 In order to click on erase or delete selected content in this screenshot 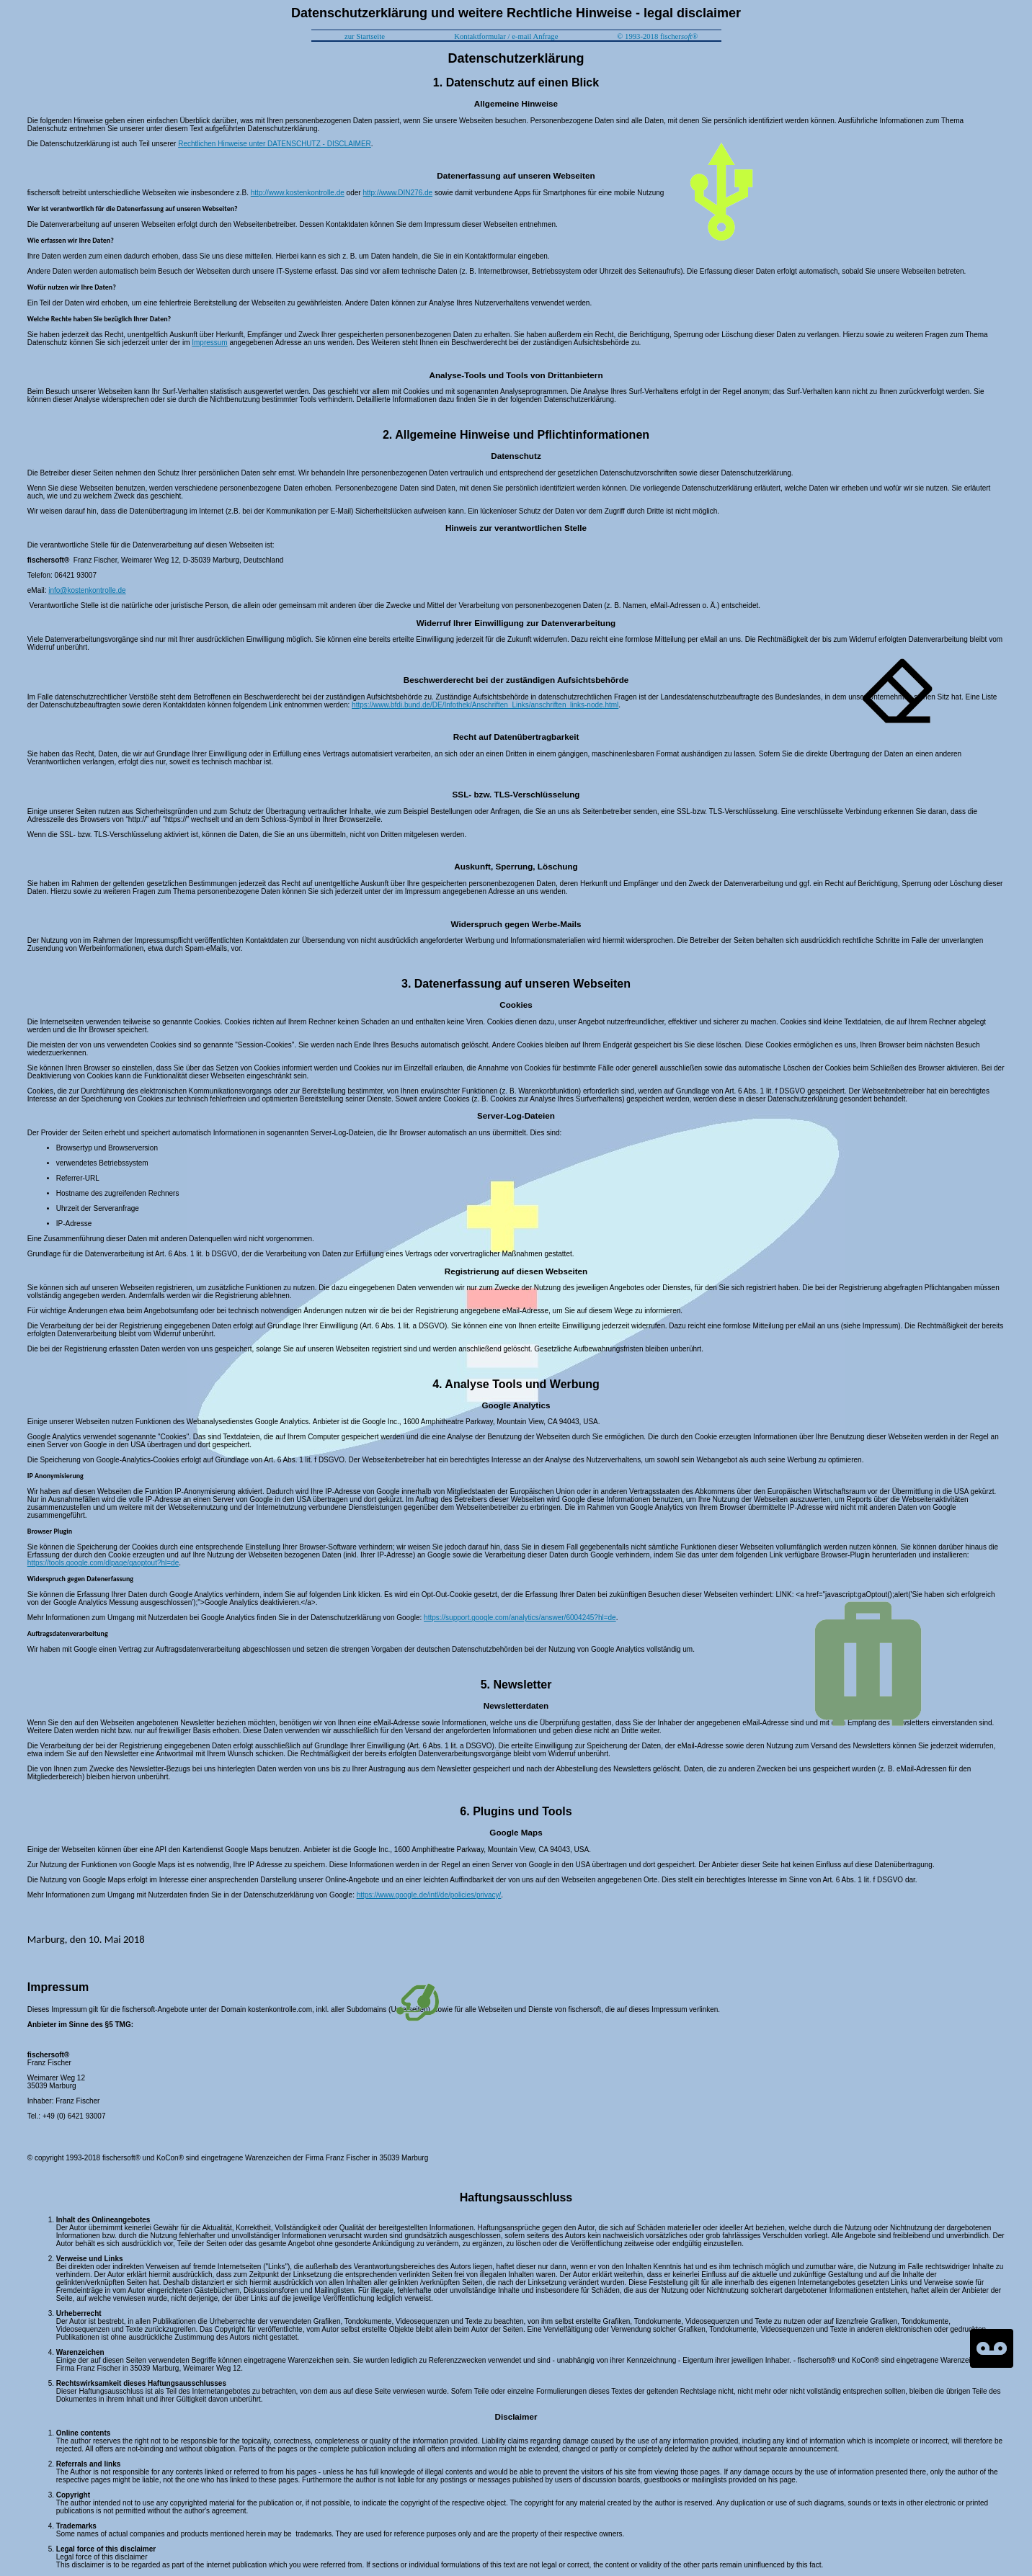, I will do `click(899, 692)`.